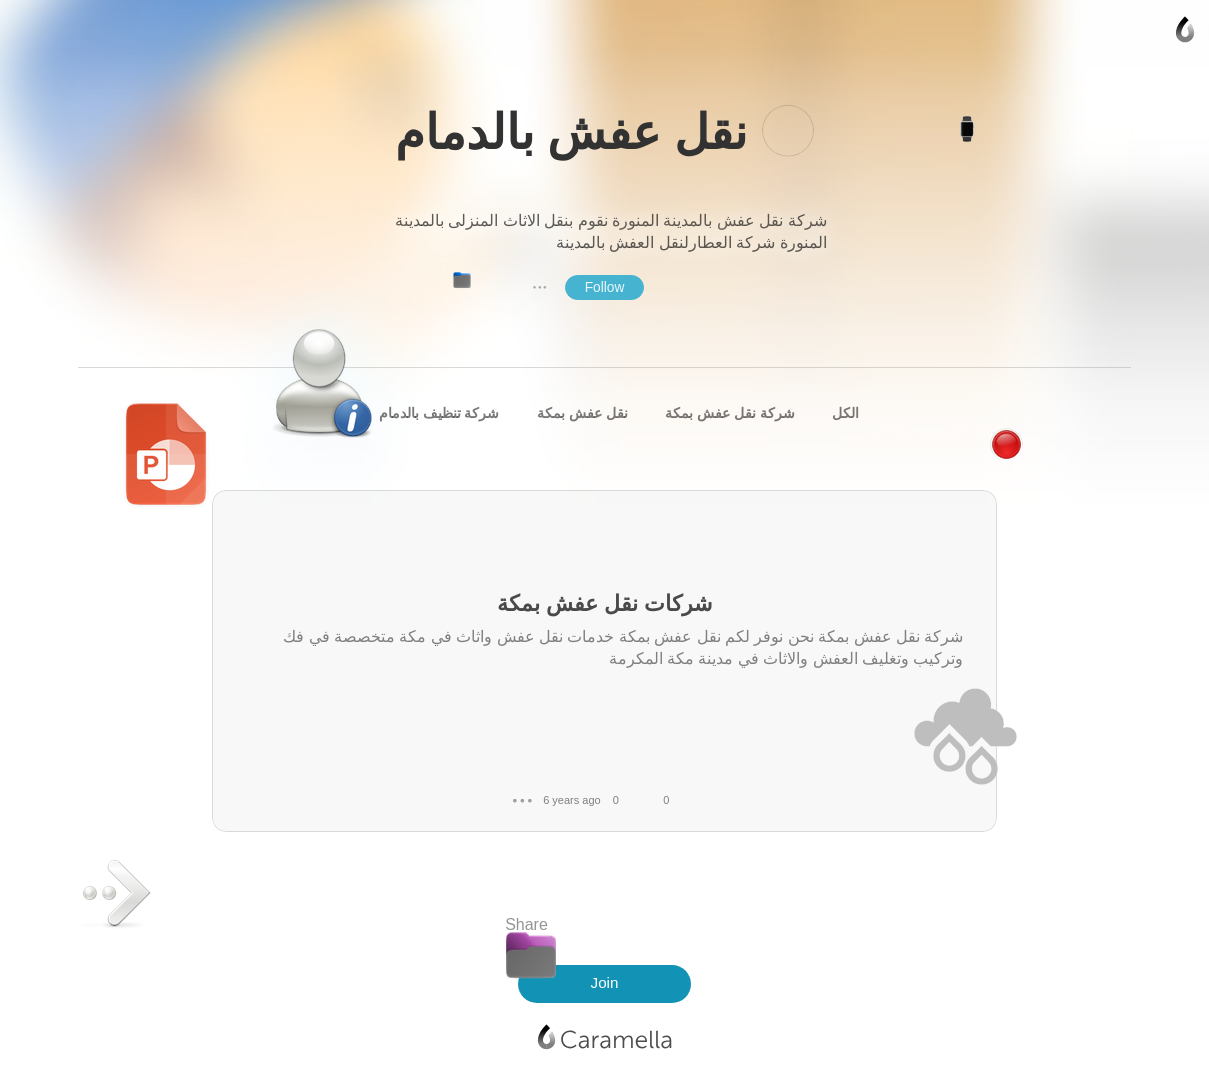 The image size is (1209, 1079). Describe the element at coordinates (321, 385) in the screenshot. I see `view user profile information` at that location.